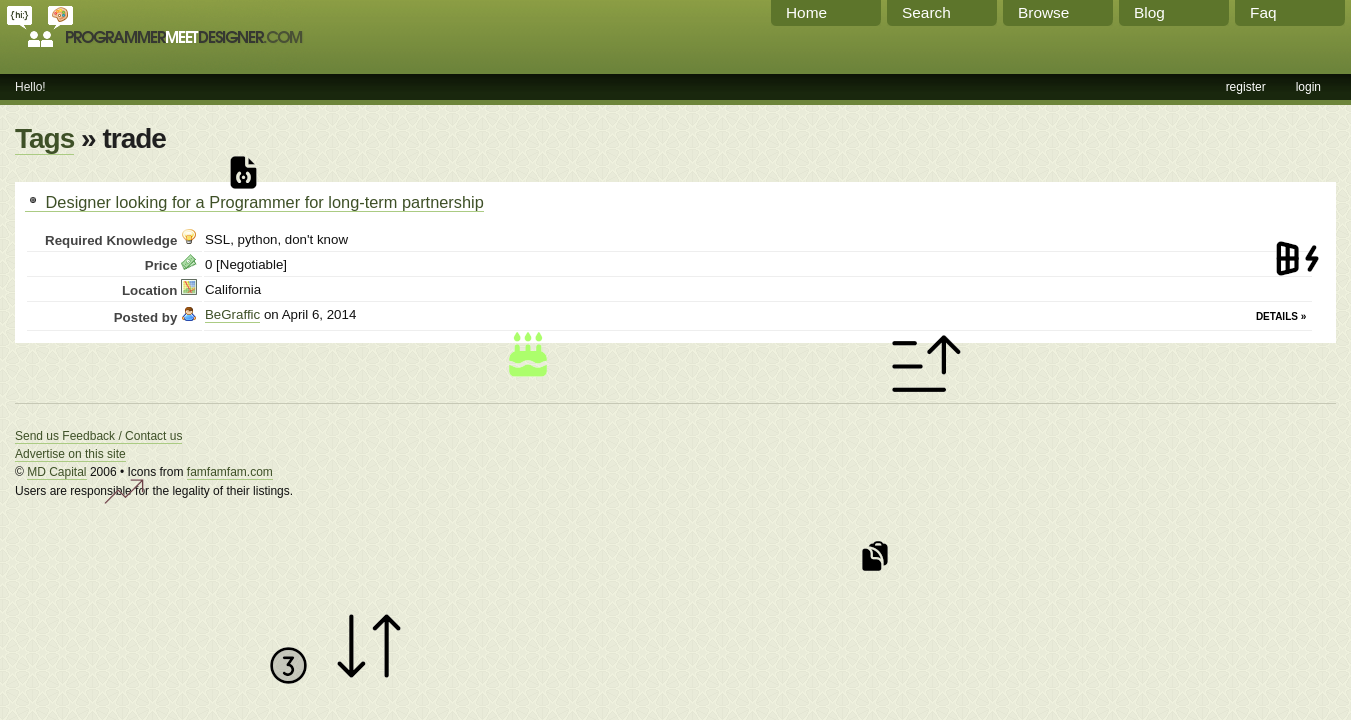 Image resolution: width=1351 pixels, height=720 pixels. Describe the element at coordinates (369, 646) in the screenshot. I see `sort items in ascending or descending order` at that location.